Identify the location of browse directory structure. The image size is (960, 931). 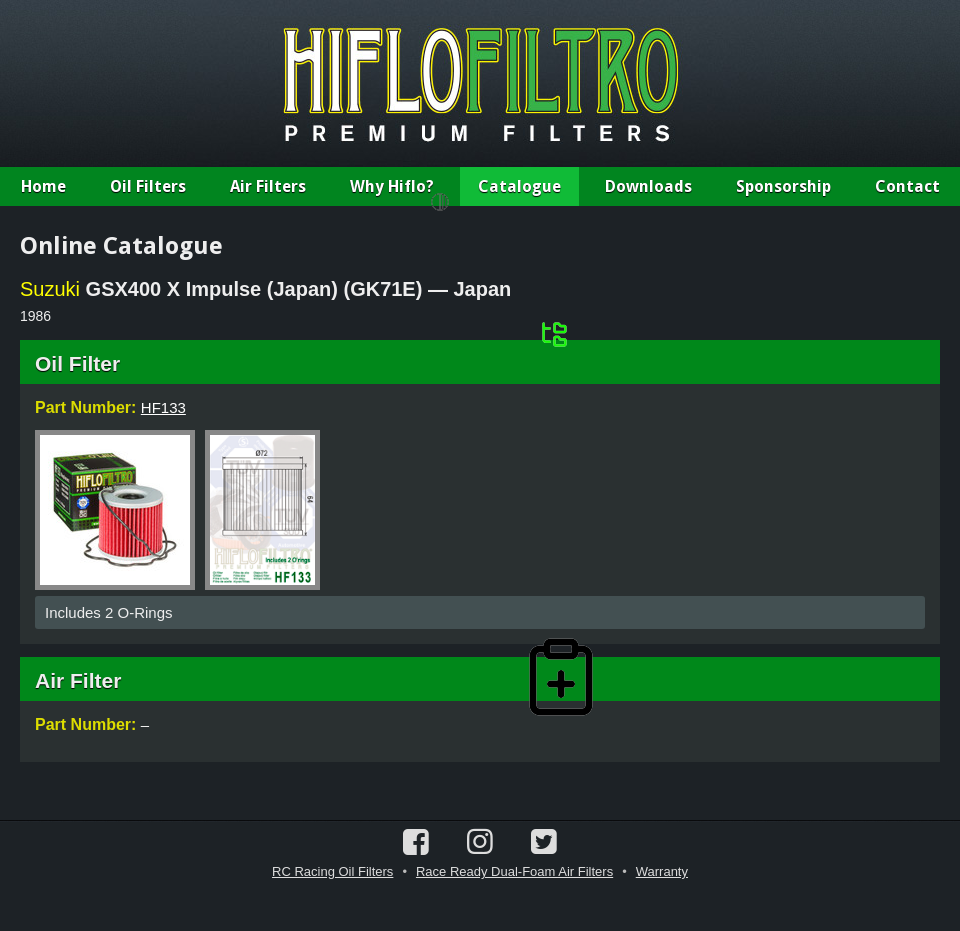
(554, 334).